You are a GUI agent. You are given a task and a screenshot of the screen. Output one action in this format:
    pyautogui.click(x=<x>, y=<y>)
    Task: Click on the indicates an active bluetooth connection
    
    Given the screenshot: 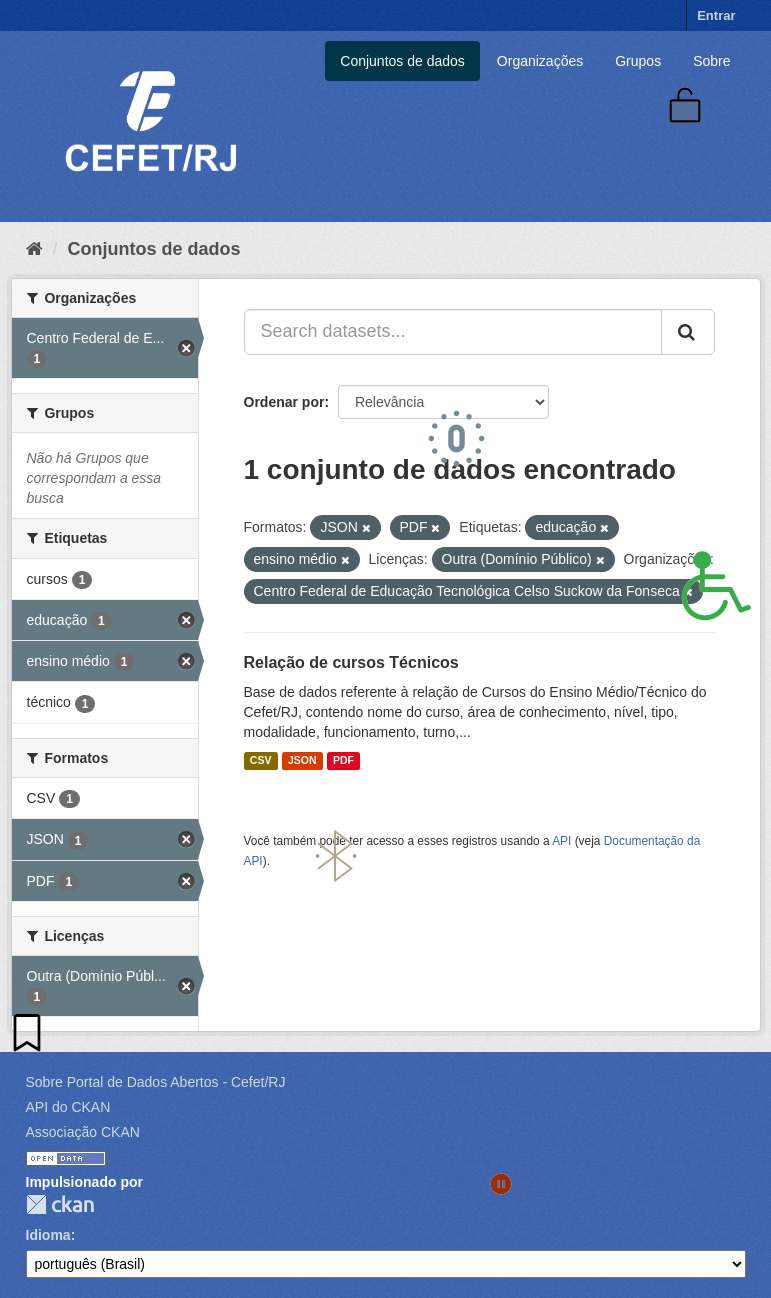 What is the action you would take?
    pyautogui.click(x=335, y=856)
    